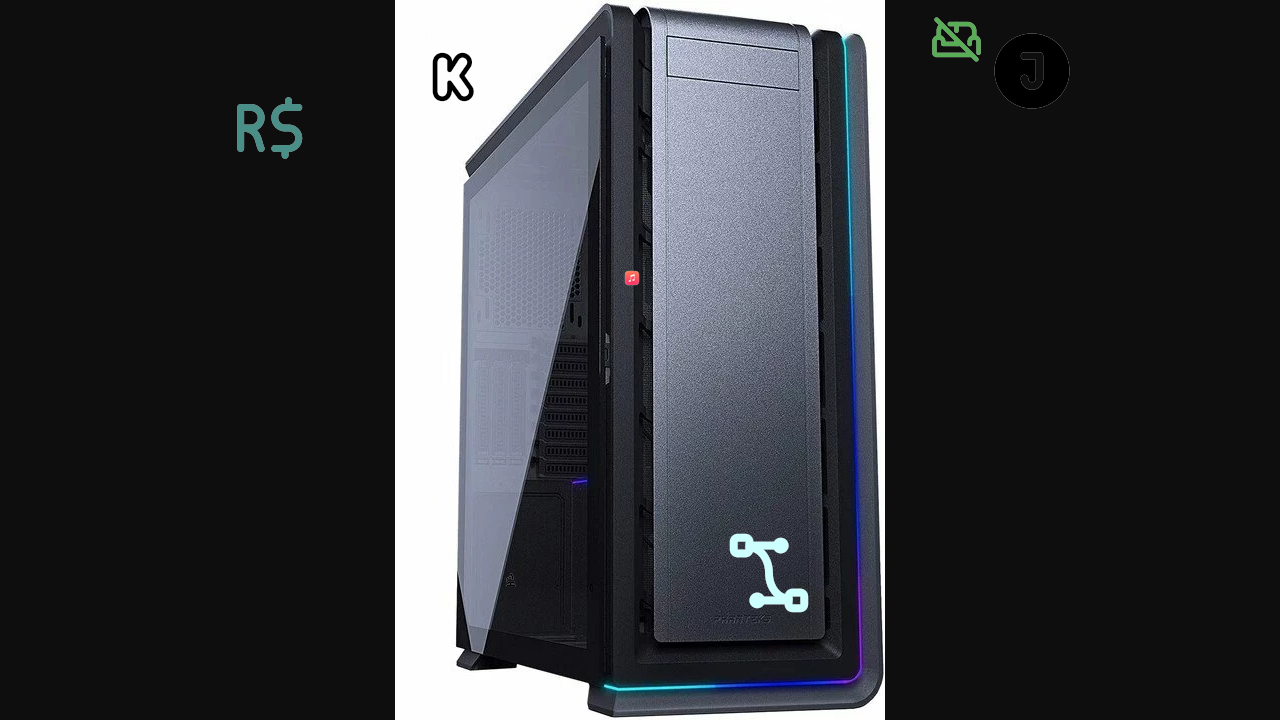 The height and width of the screenshot is (720, 1280). What do you see at coordinates (1032, 71) in the screenshot?
I see `indicates an item or contact starting with the letter J` at bounding box center [1032, 71].